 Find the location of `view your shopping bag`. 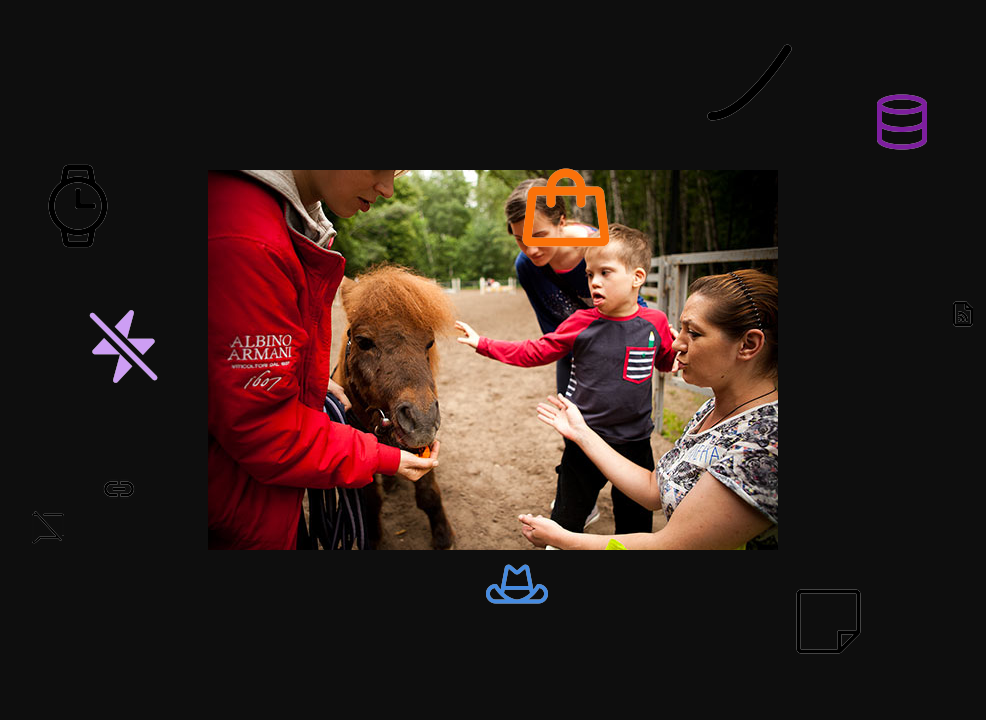

view your shopping bag is located at coordinates (566, 212).